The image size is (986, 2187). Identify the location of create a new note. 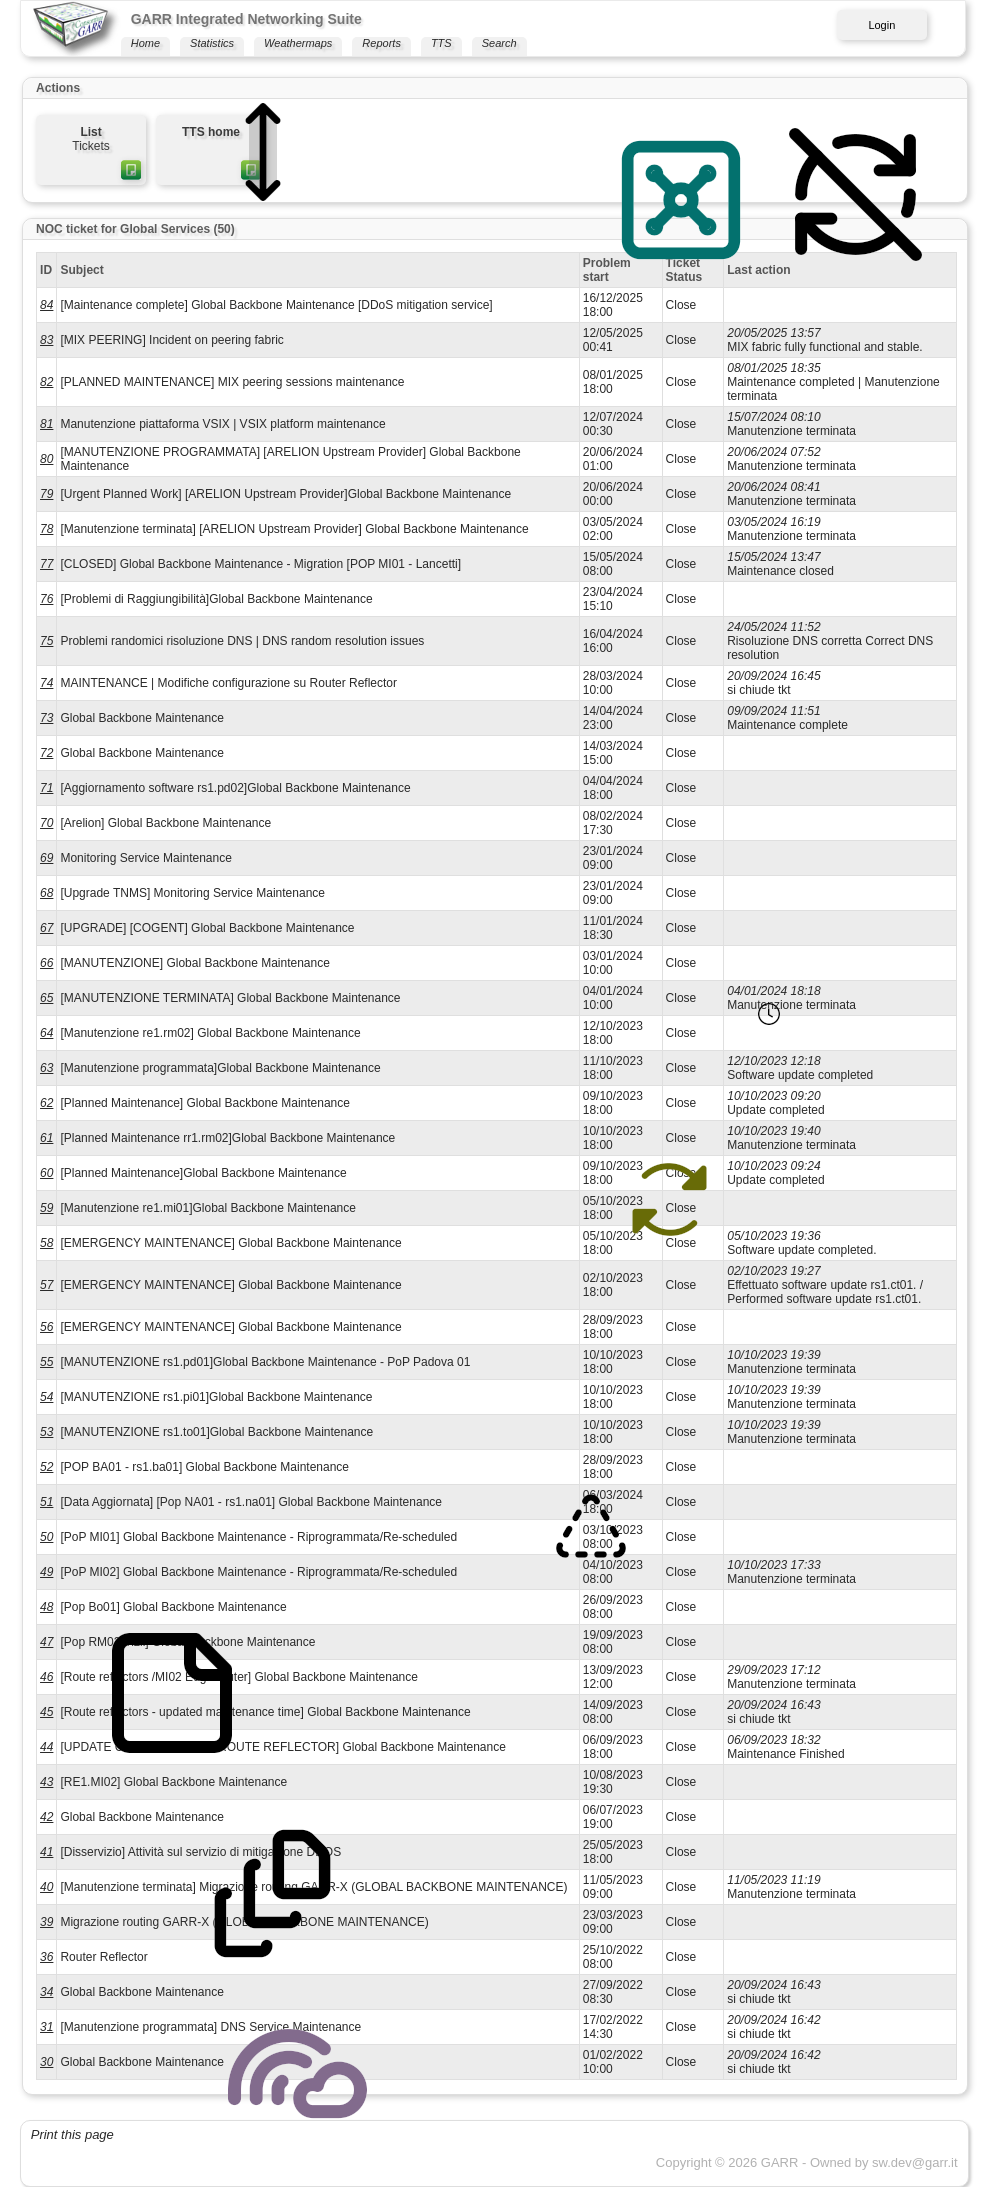
(172, 1693).